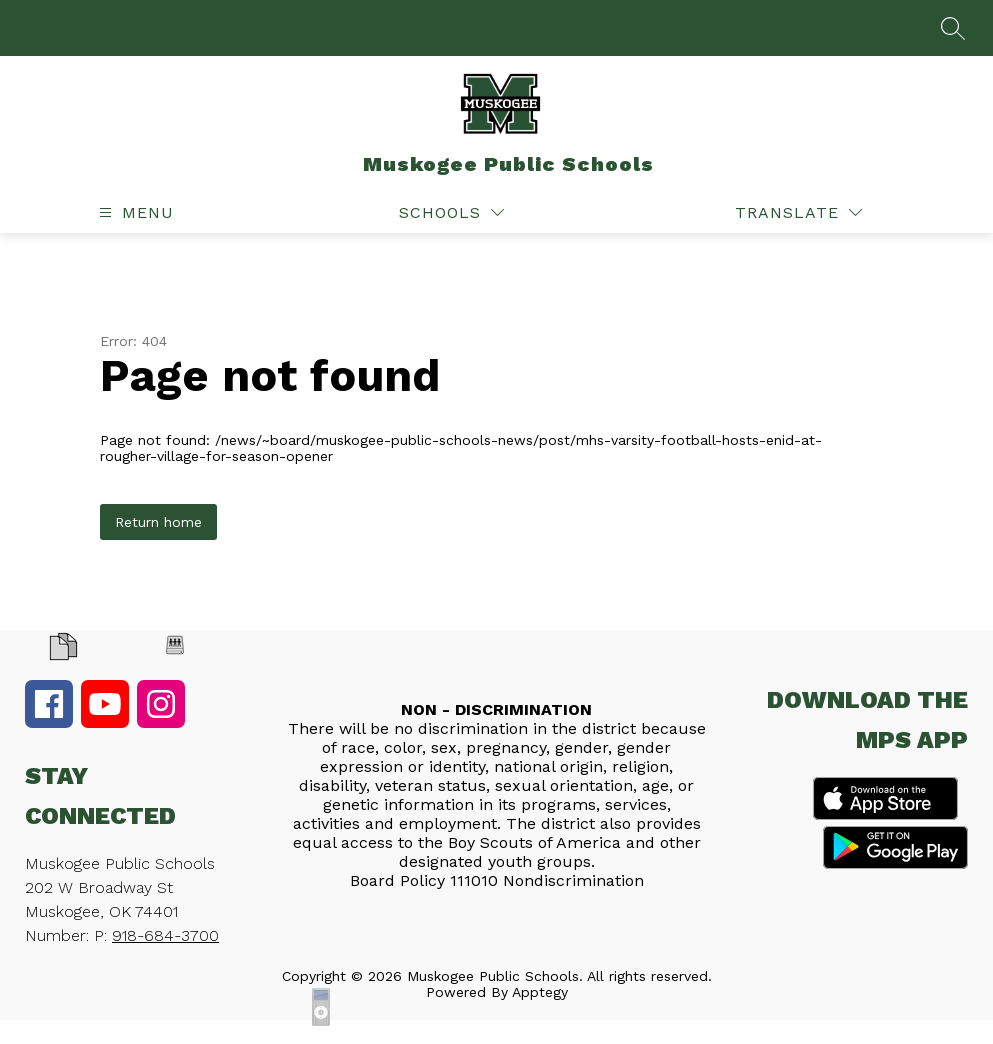 The height and width of the screenshot is (1044, 993). I want to click on access a shared network drive, so click(175, 645).